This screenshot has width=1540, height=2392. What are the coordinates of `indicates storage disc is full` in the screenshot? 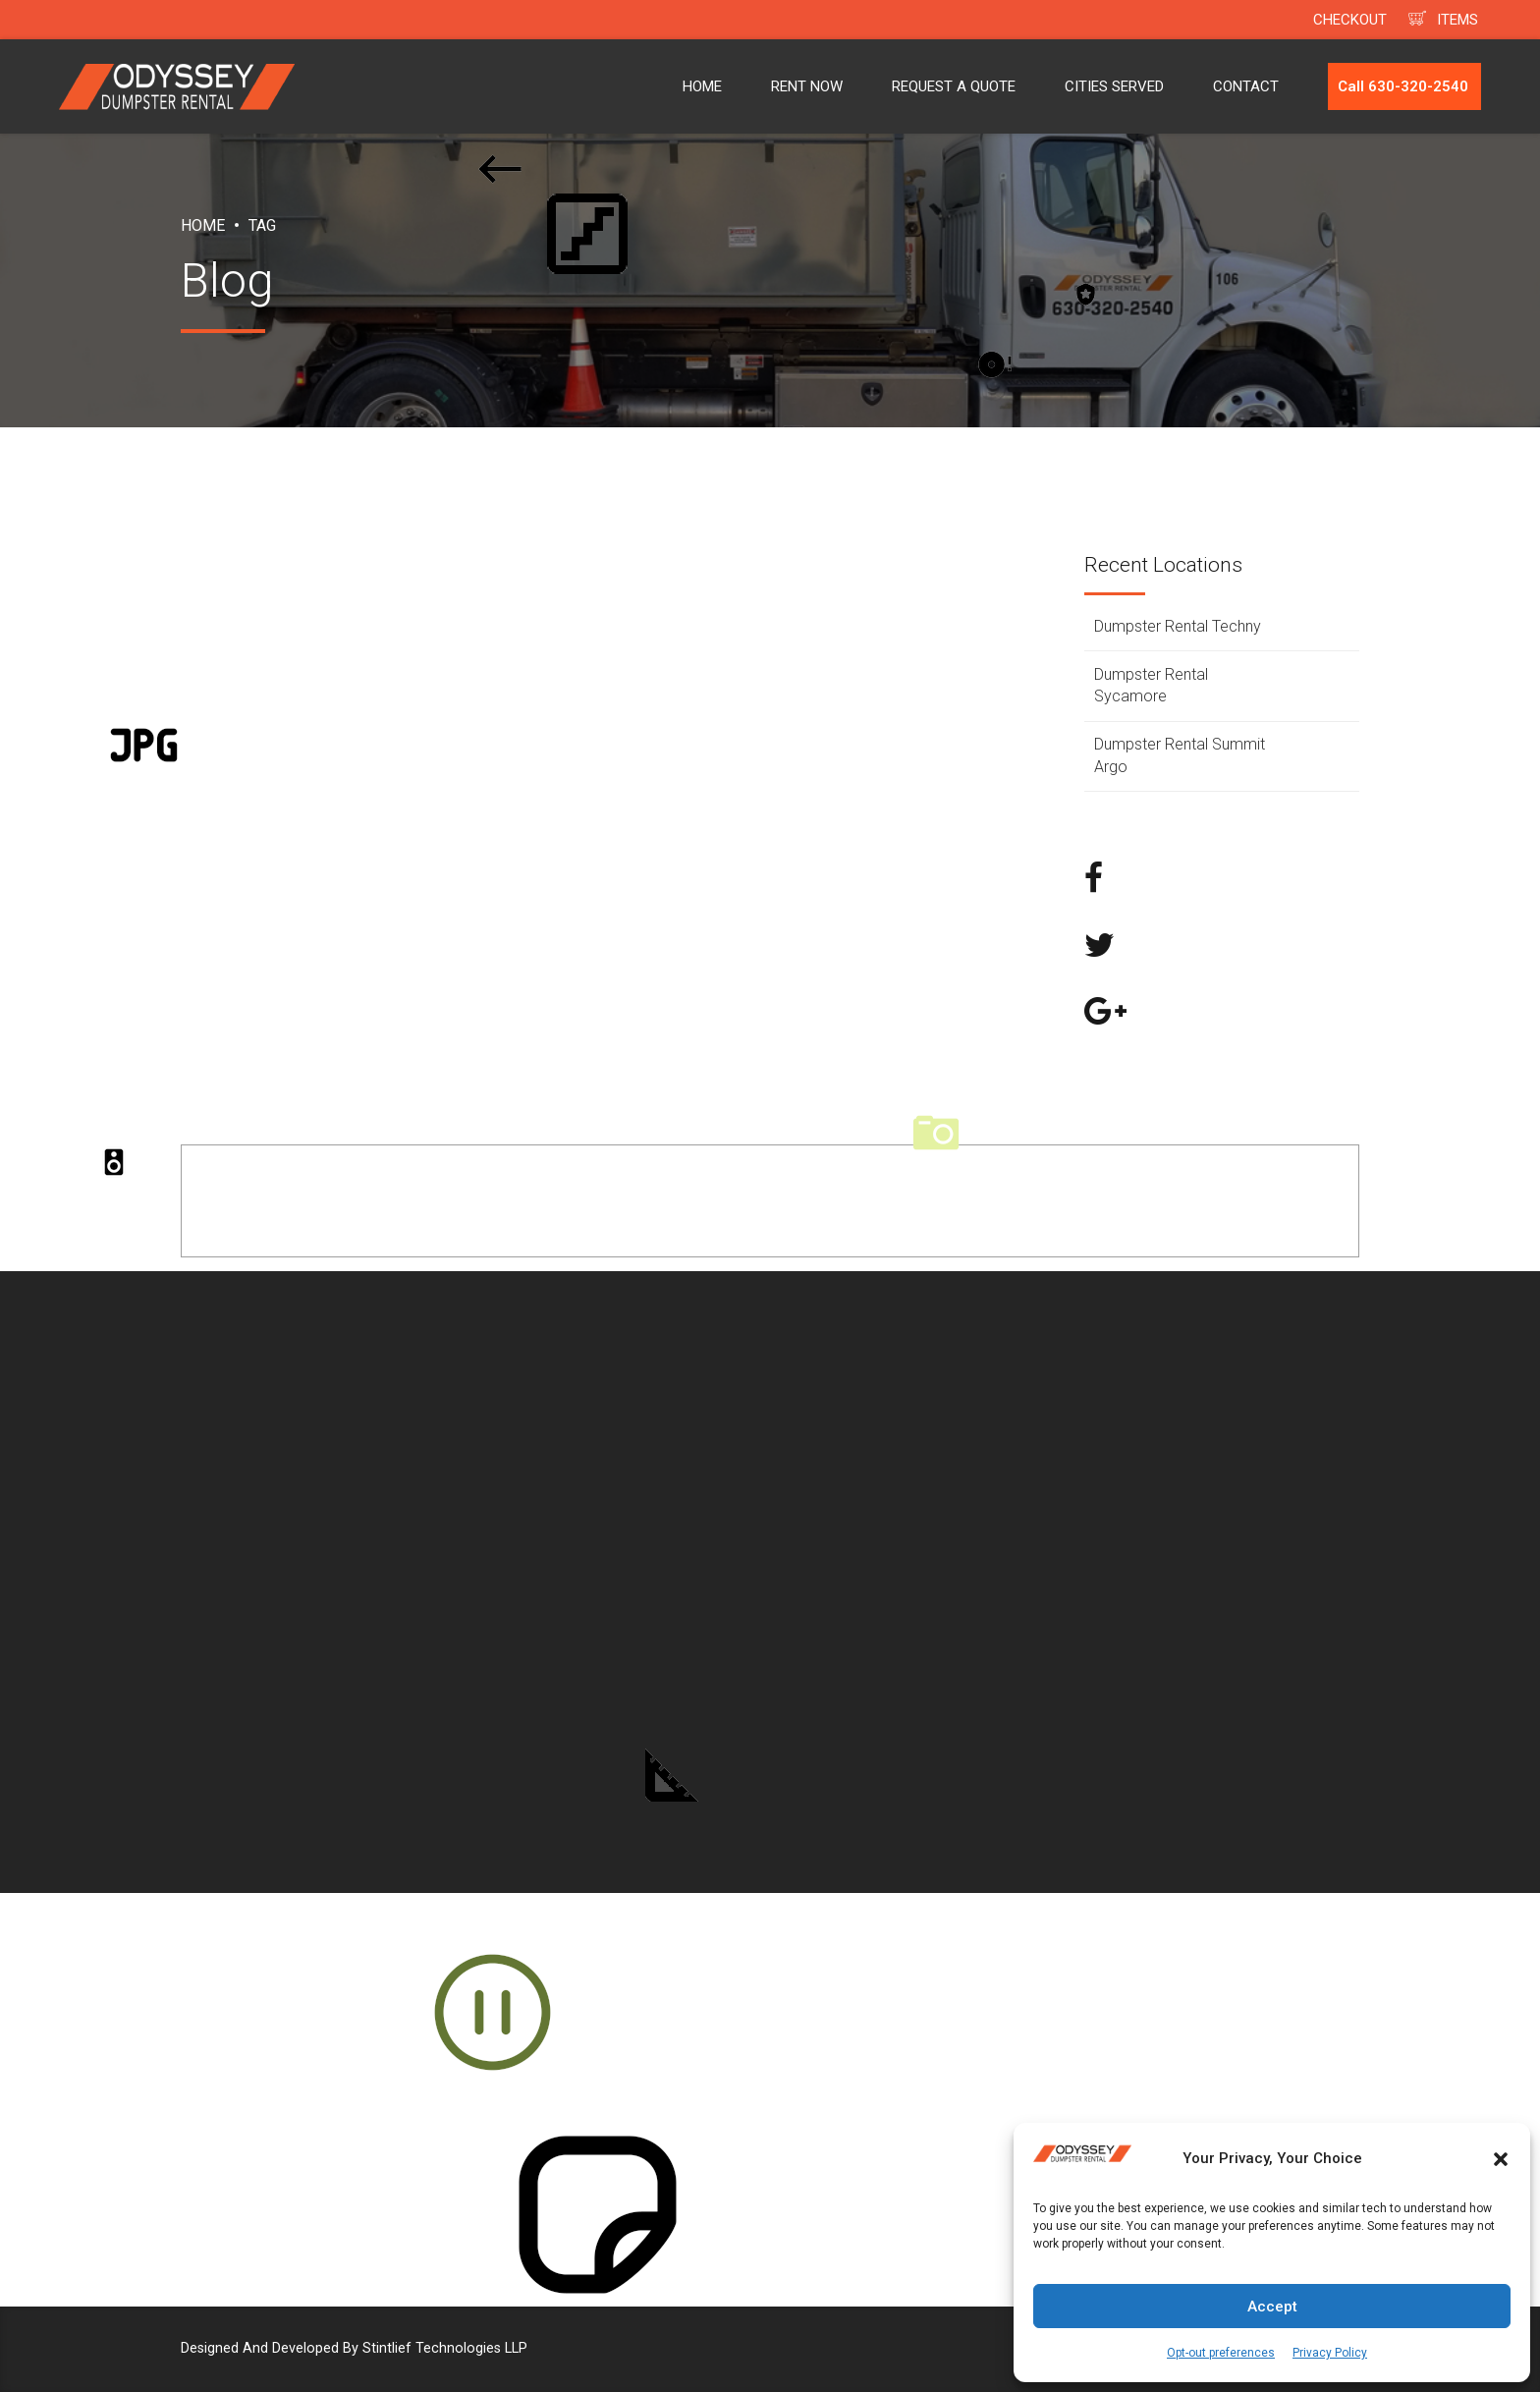 It's located at (995, 364).